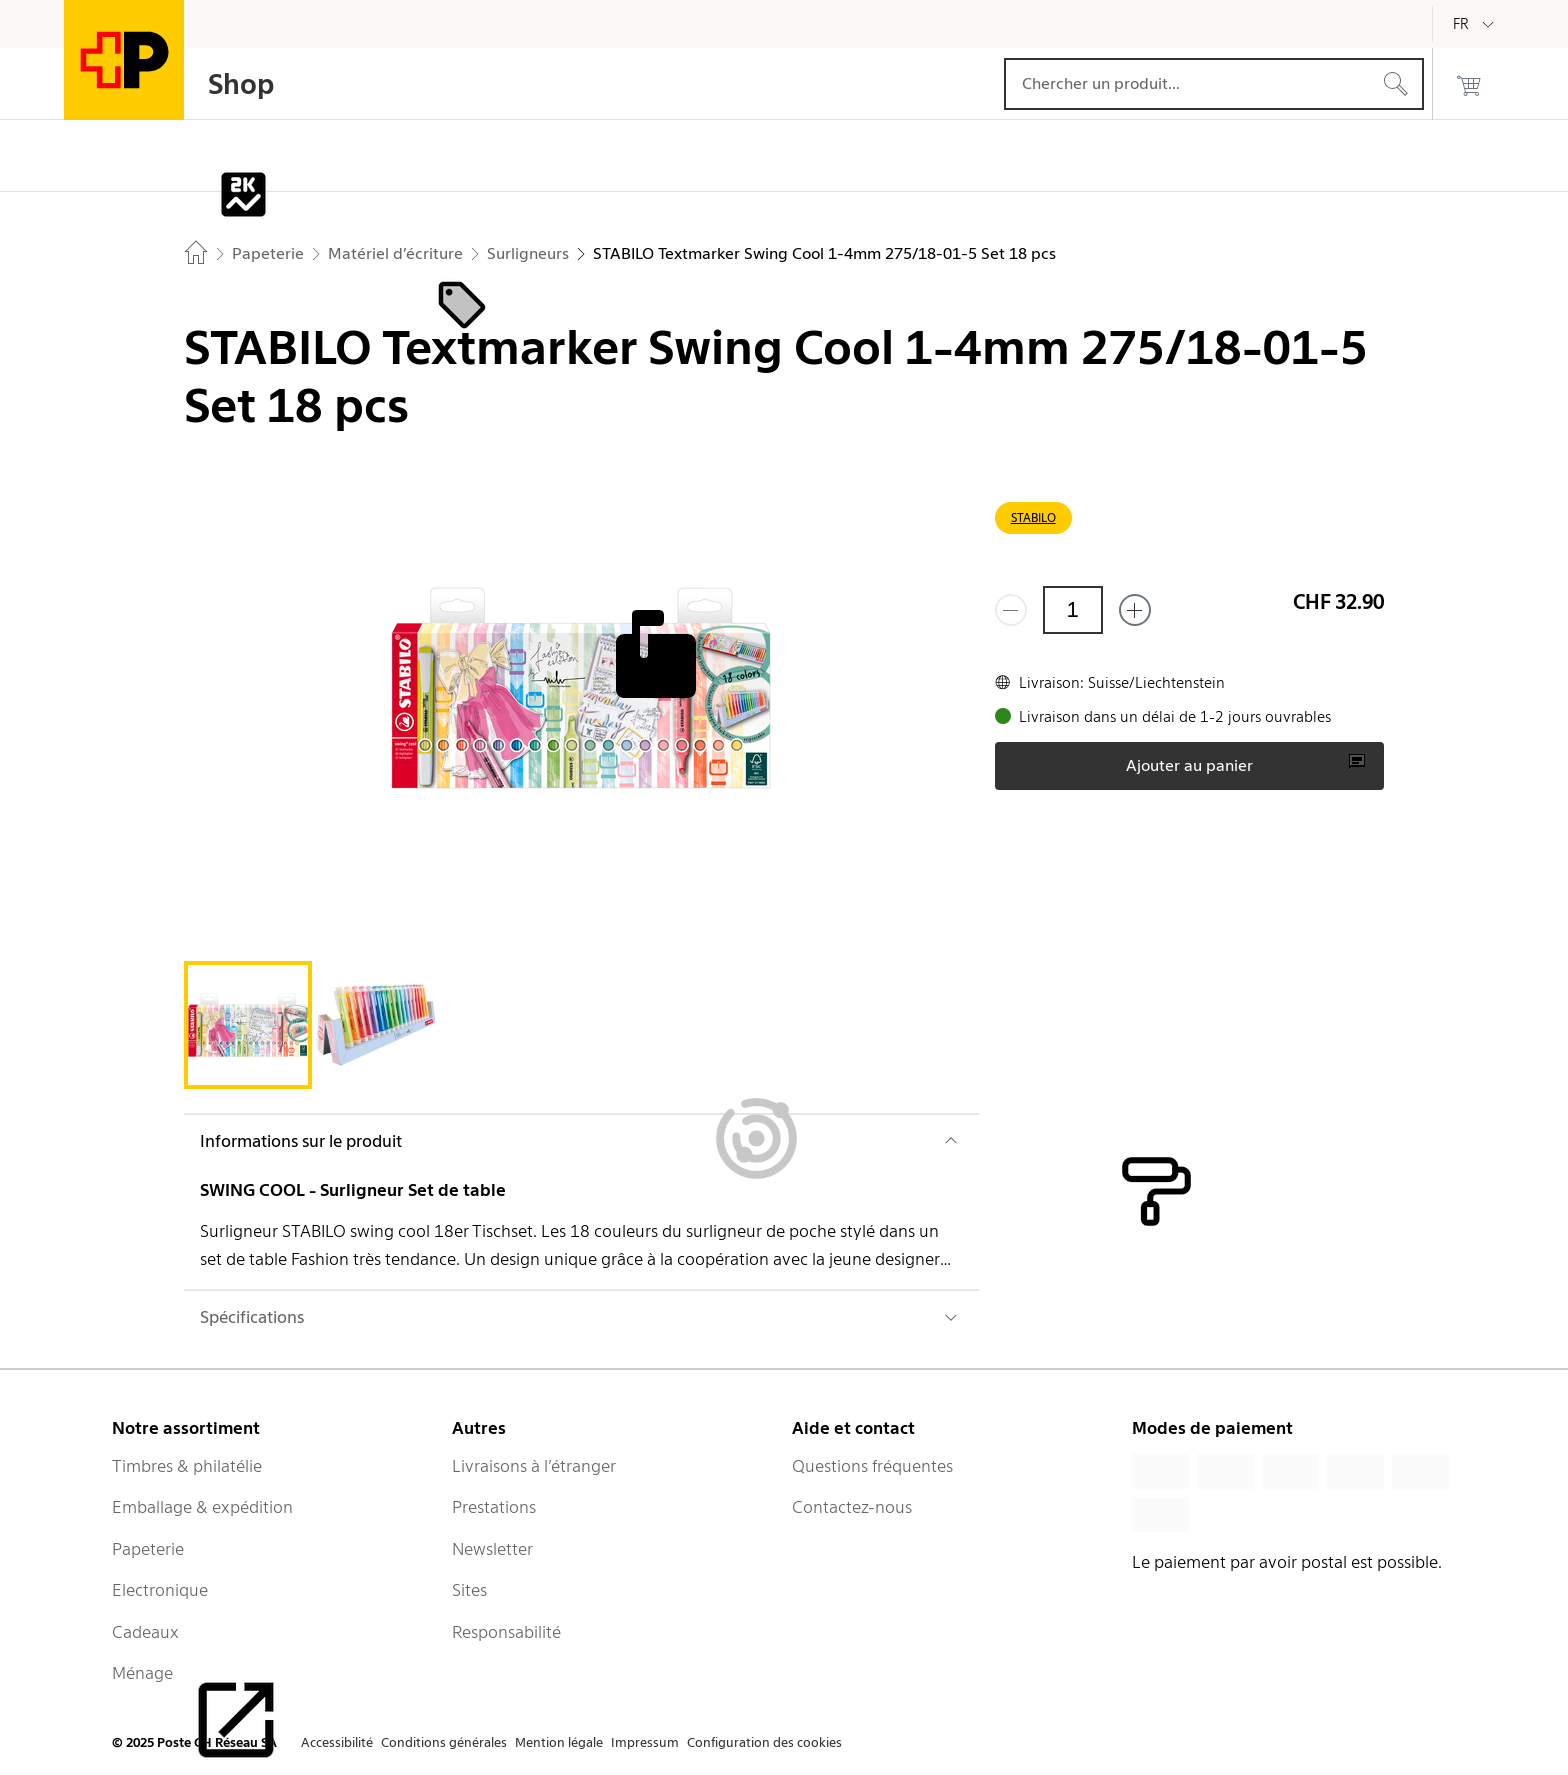 The width and height of the screenshot is (1568, 1775). I want to click on view or apply tags to an item, so click(462, 305).